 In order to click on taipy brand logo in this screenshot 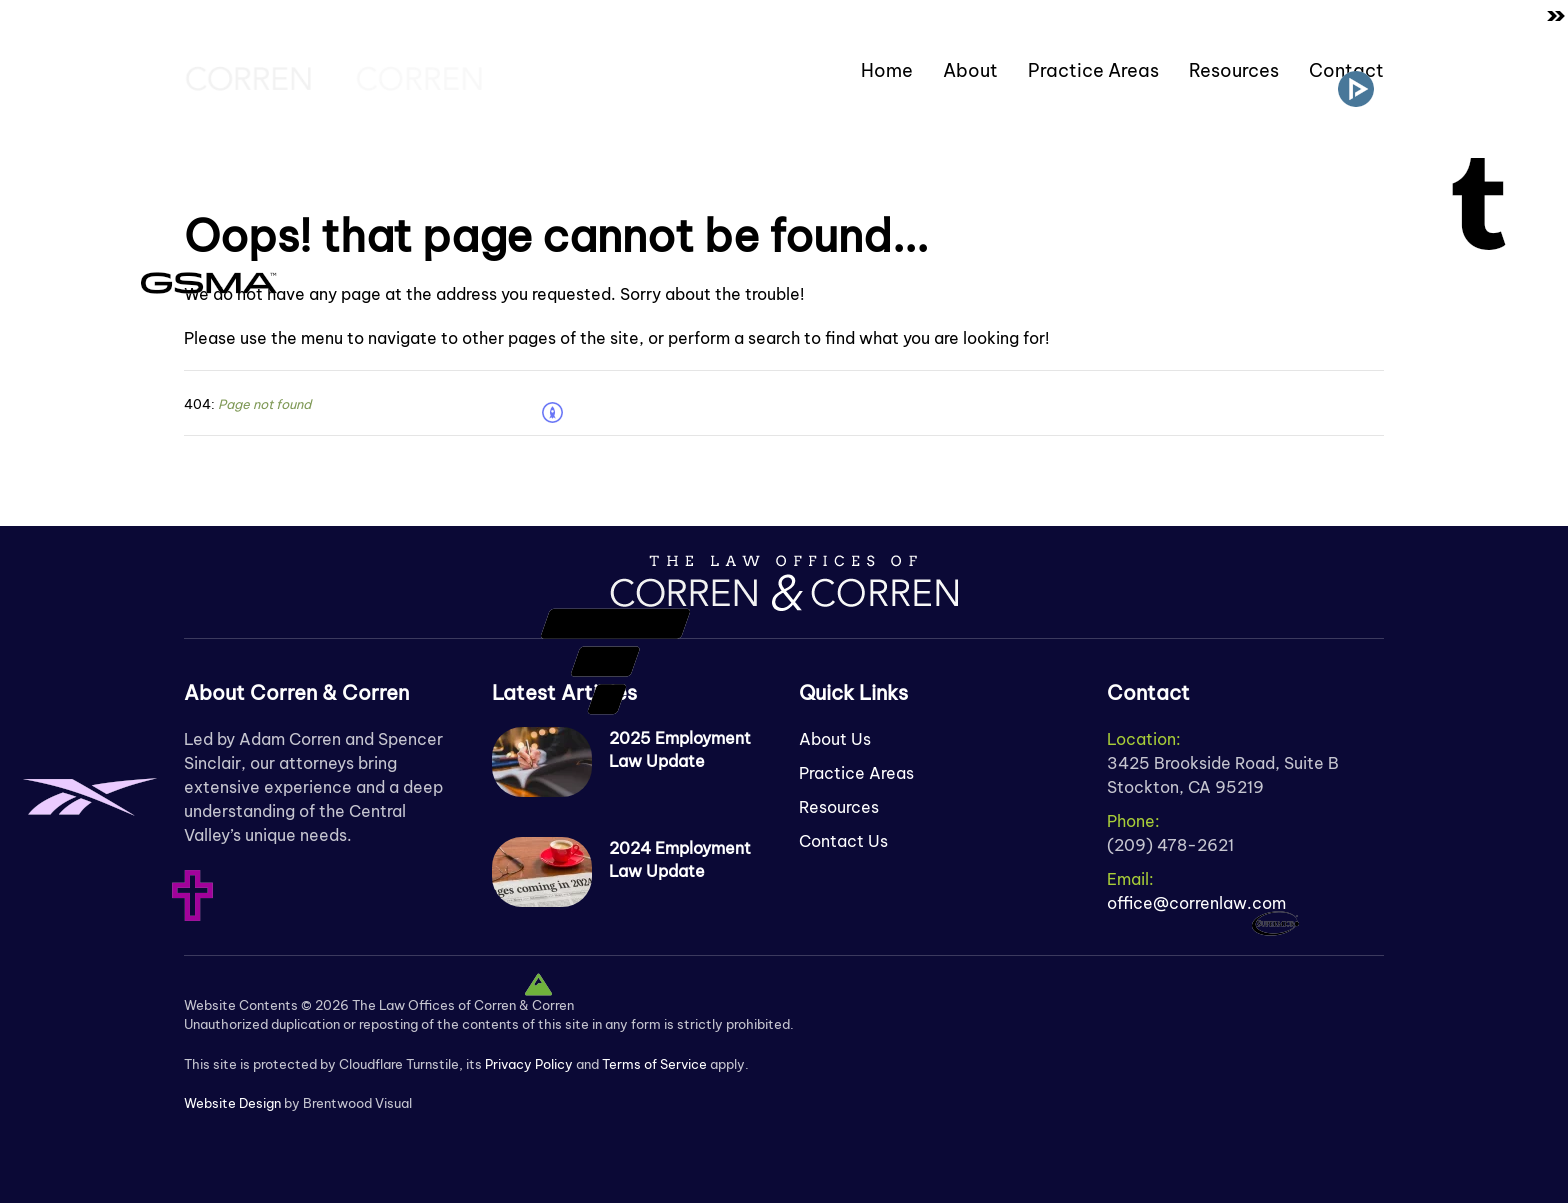, I will do `click(615, 661)`.